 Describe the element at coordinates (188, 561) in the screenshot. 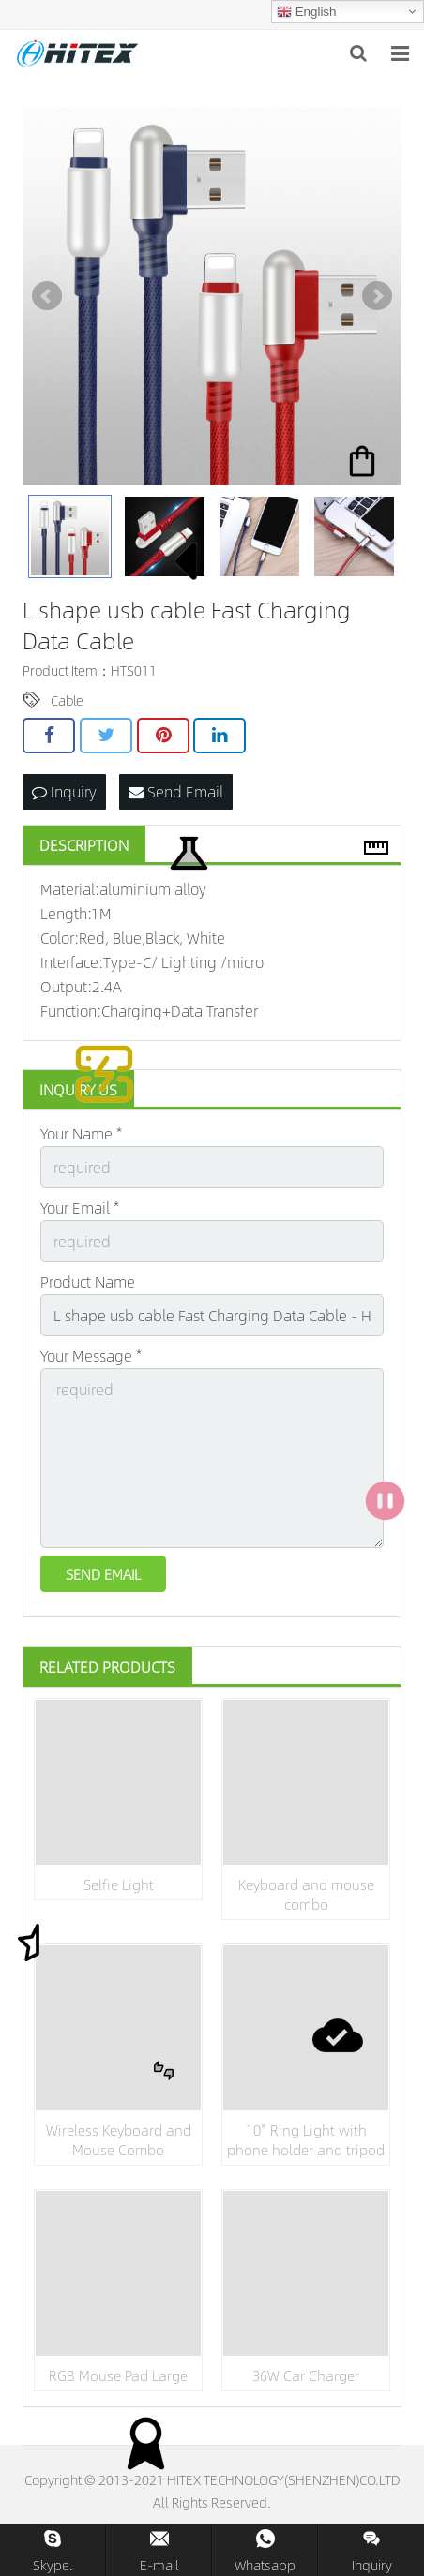

I see `go back to the previous screen` at that location.